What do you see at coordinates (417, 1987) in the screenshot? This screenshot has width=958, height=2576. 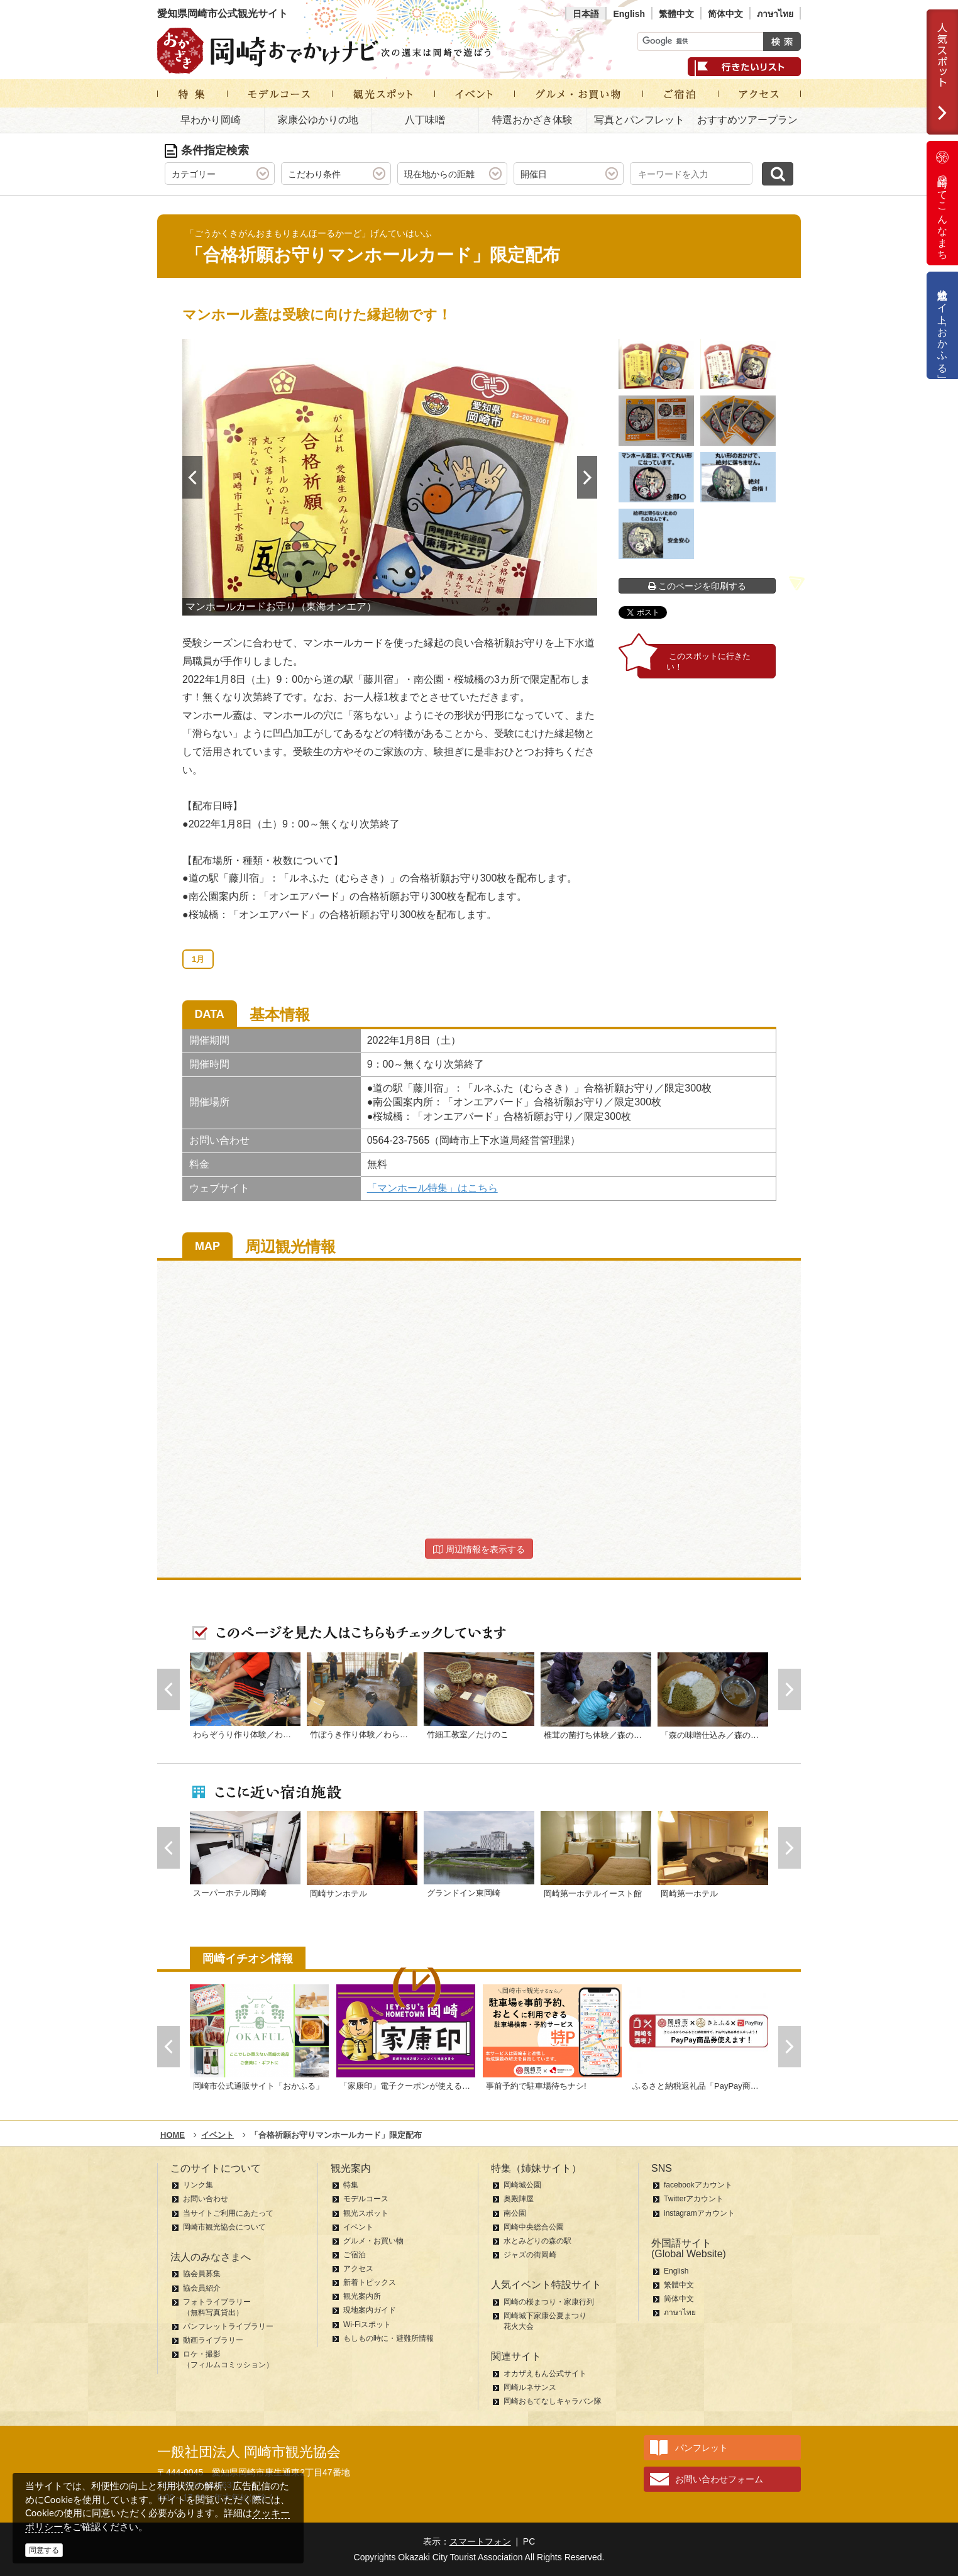 I see `date-fns javascript library logo` at bounding box center [417, 1987].